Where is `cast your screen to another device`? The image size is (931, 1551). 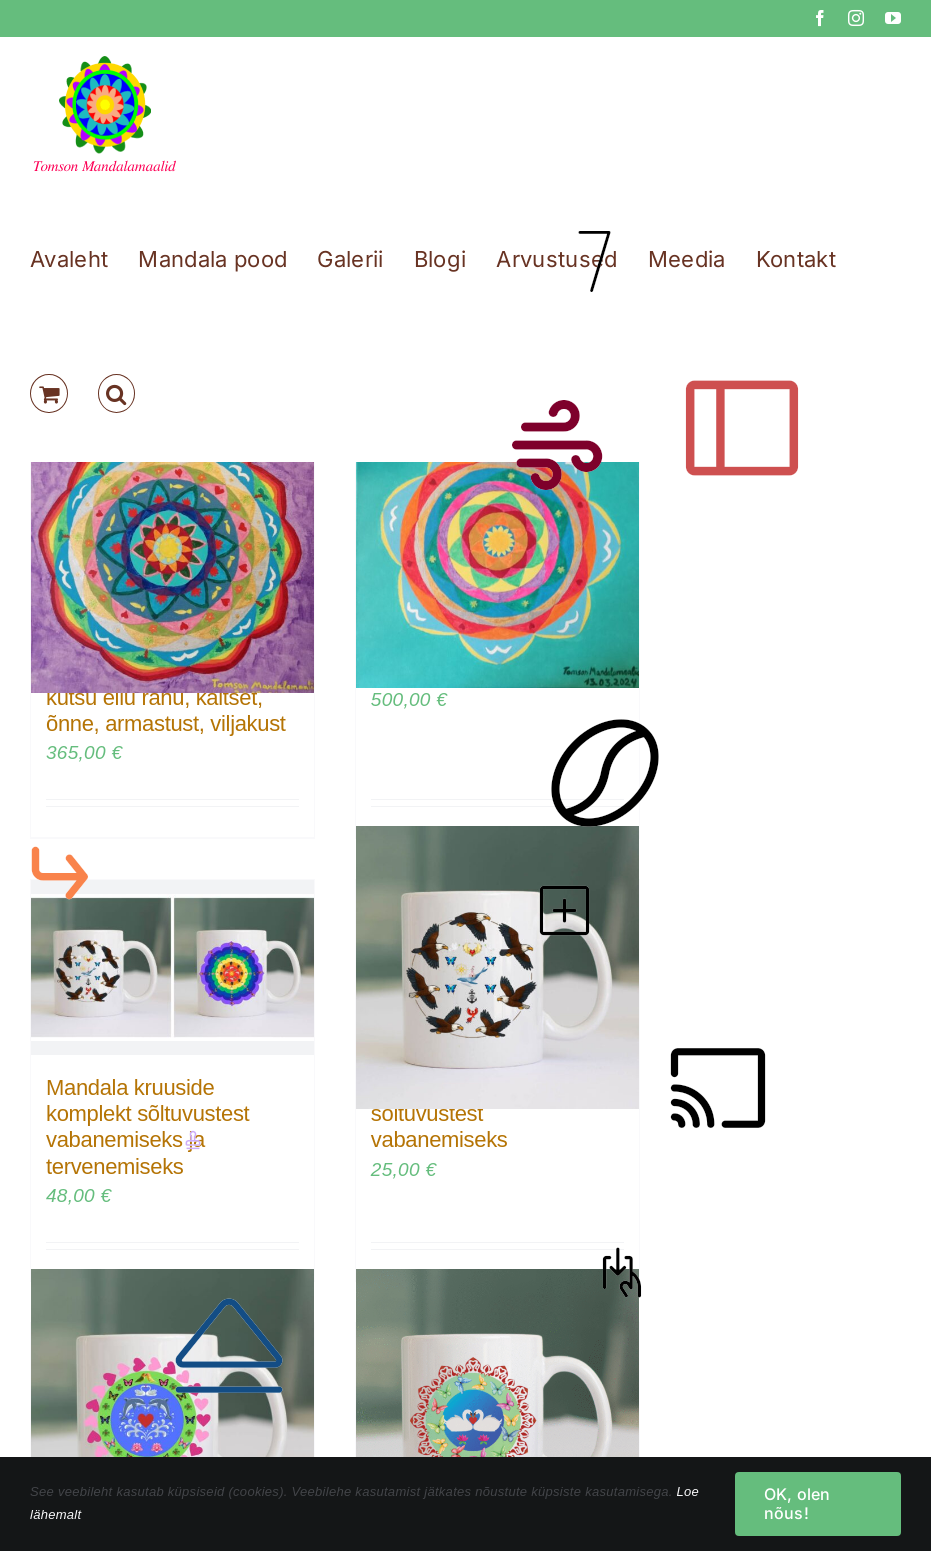
cast your screen to another device is located at coordinates (718, 1088).